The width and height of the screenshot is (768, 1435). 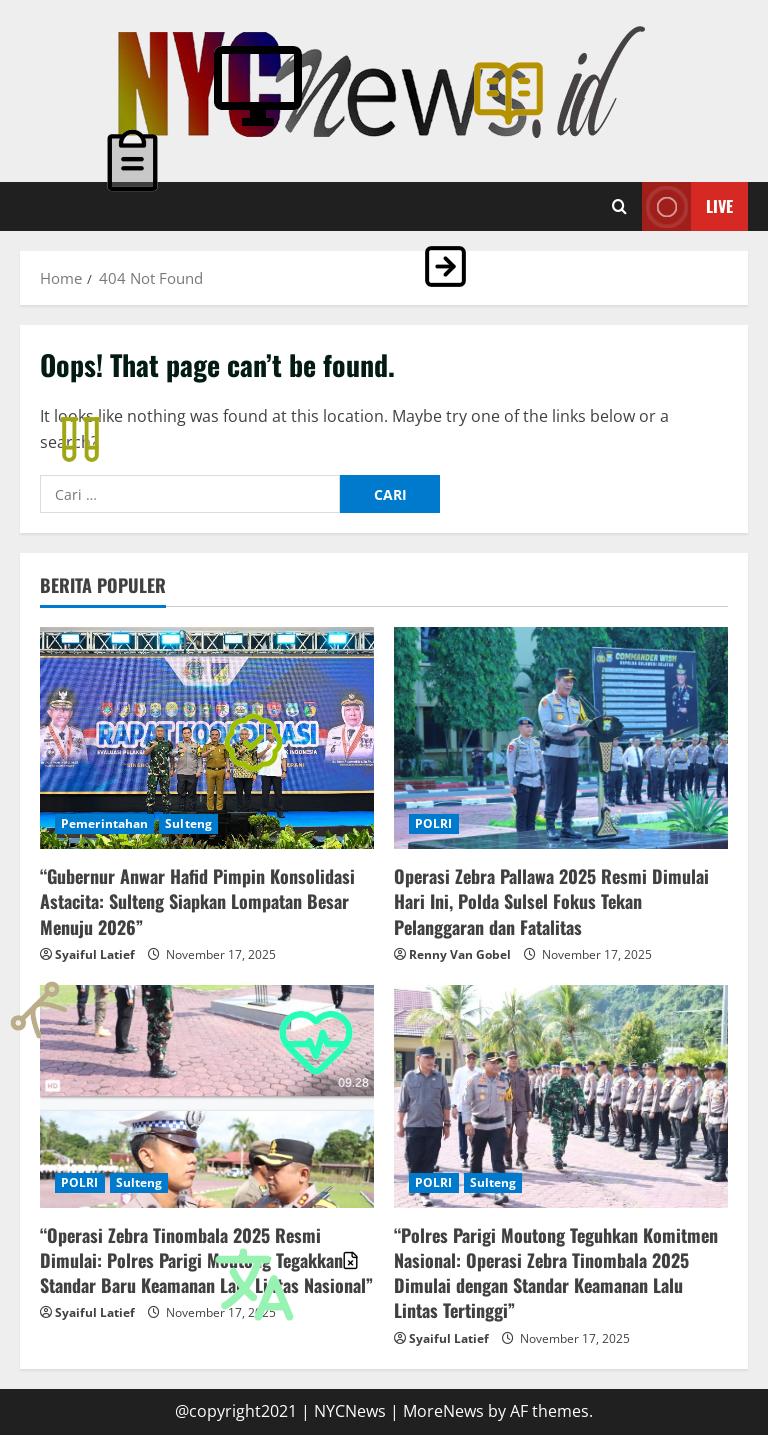 I want to click on view health or fitness tracking data, so click(x=316, y=1041).